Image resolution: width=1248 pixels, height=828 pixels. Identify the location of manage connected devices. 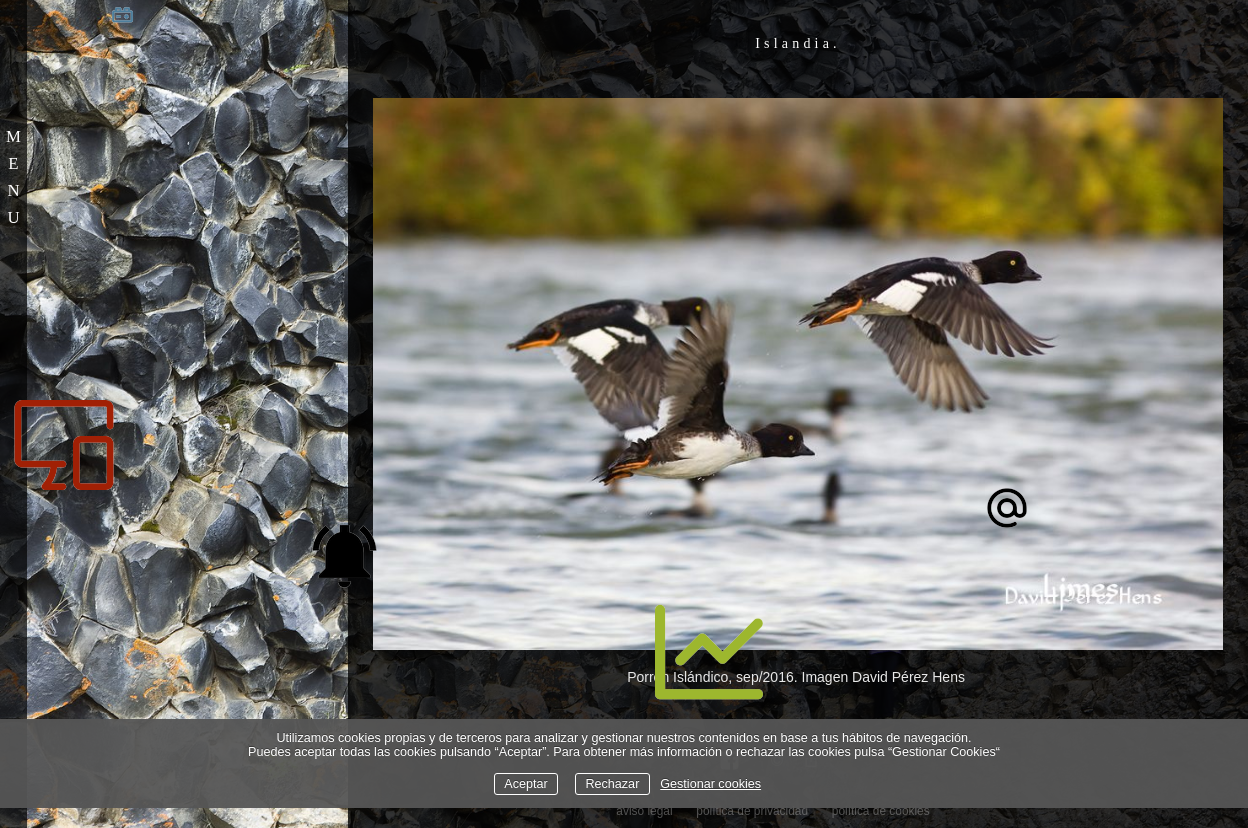
(64, 445).